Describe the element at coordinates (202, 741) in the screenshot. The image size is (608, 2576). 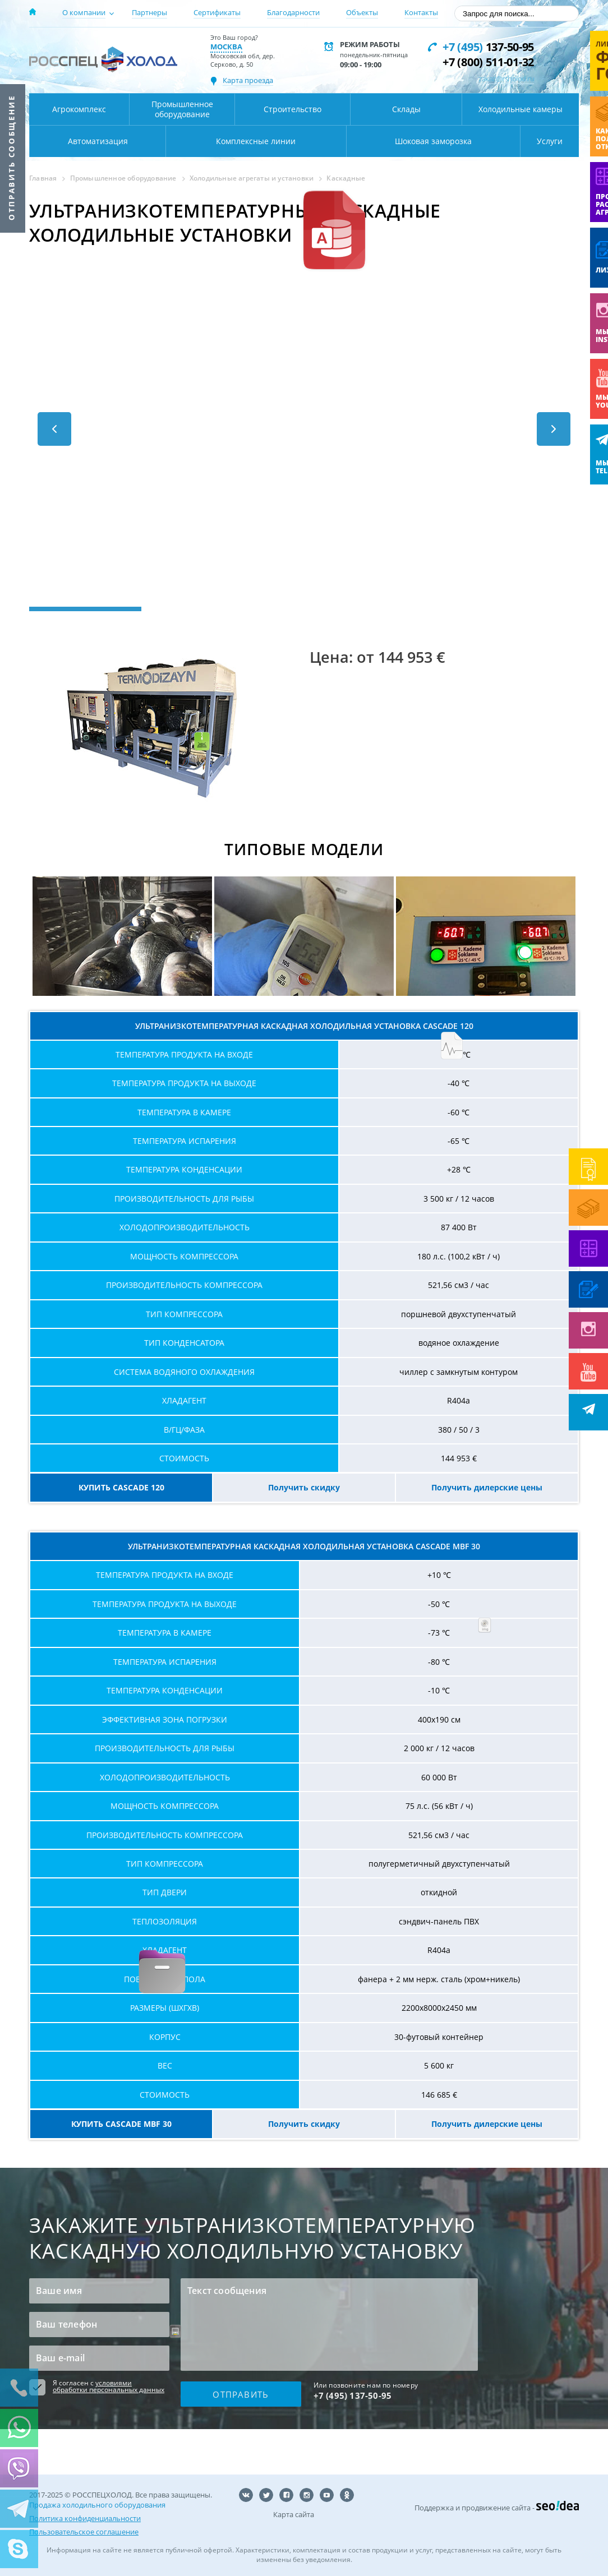
I see `an android application package file (apk)` at that location.